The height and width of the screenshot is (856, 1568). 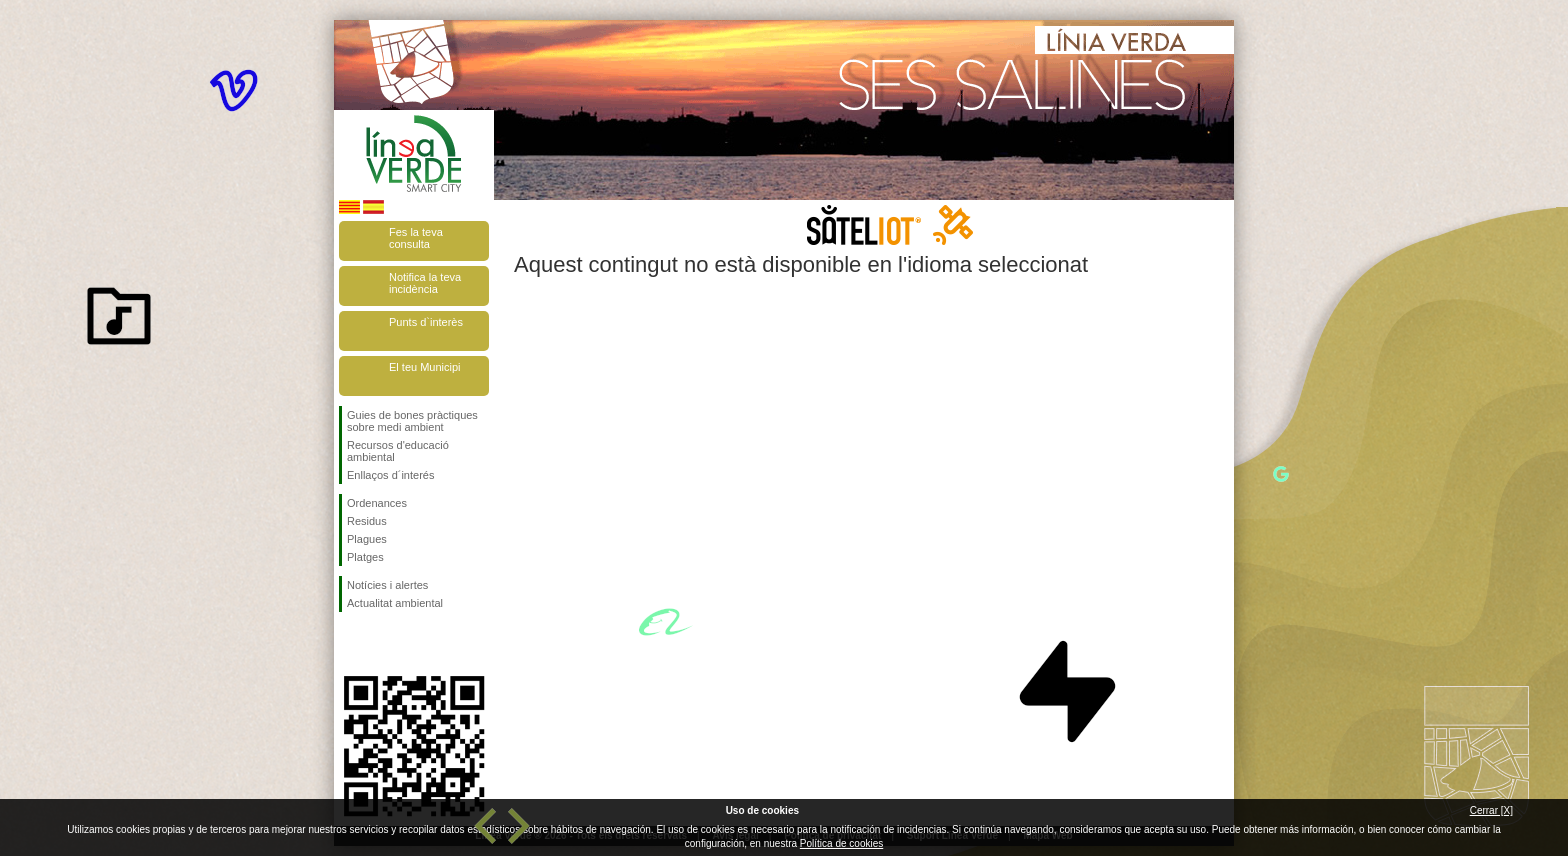 I want to click on view or edit source code, so click(x=502, y=826).